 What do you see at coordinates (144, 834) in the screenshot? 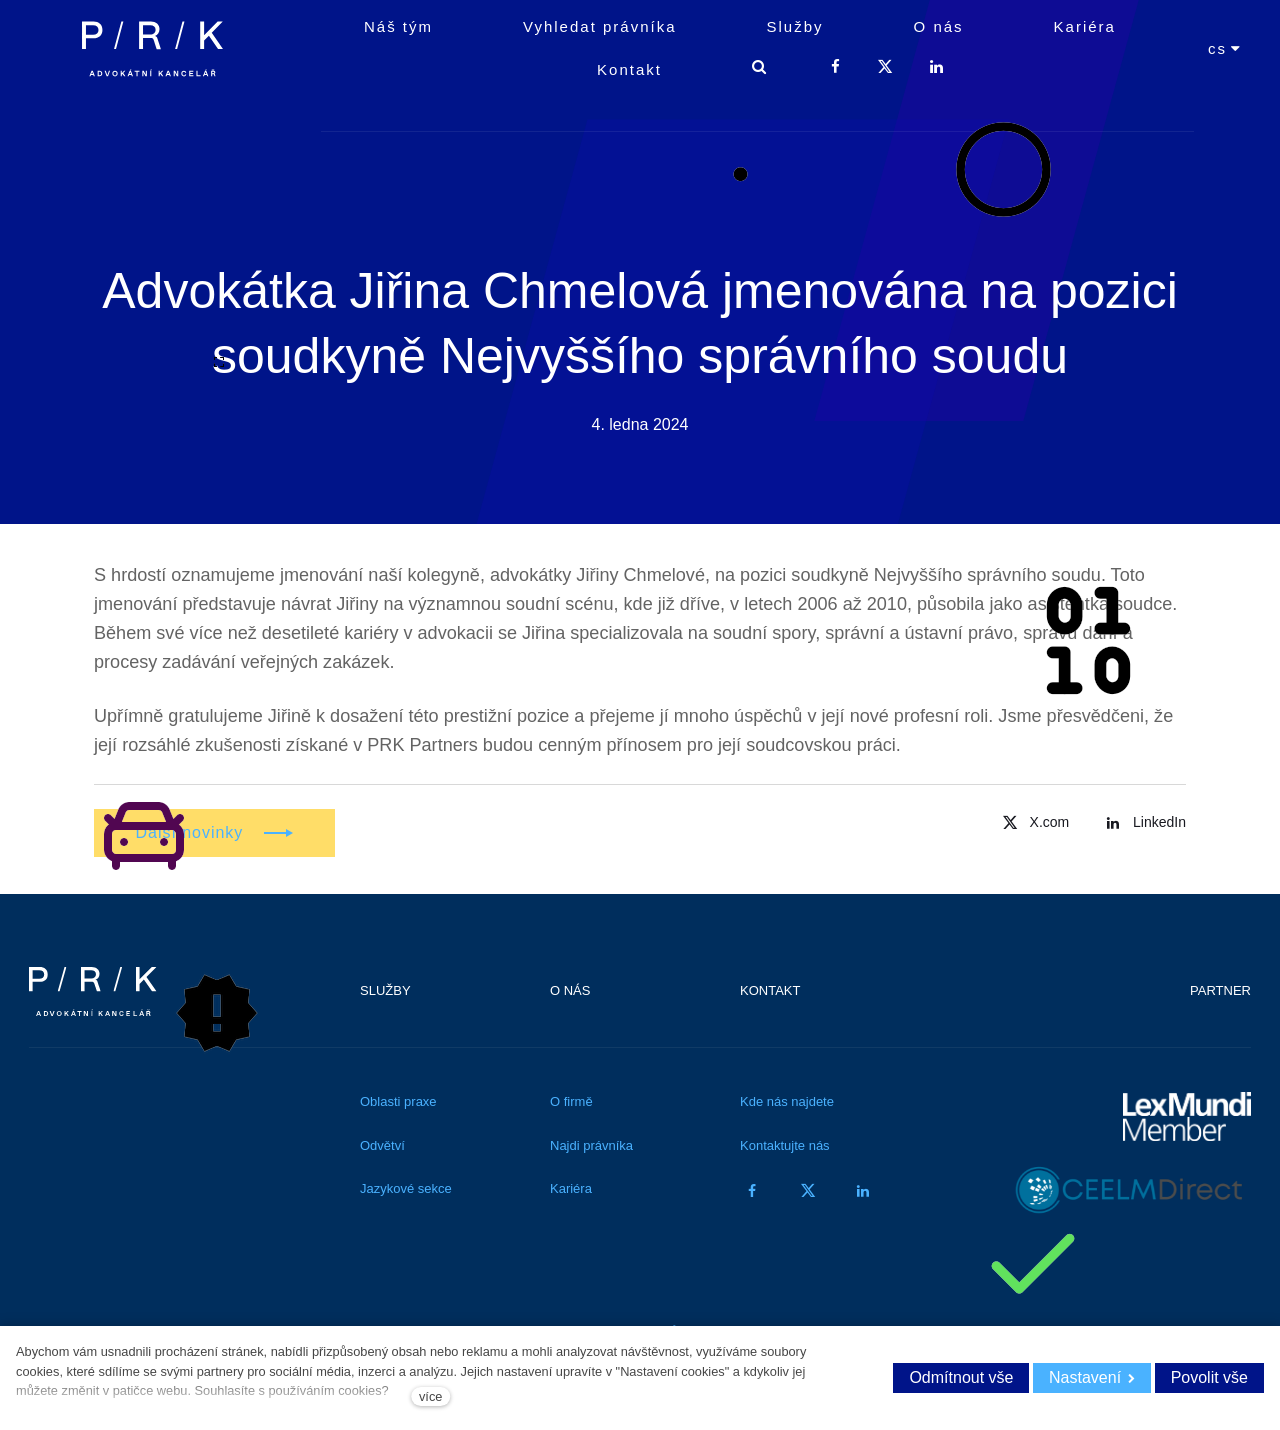
I see `access vehicle or car-related settings` at bounding box center [144, 834].